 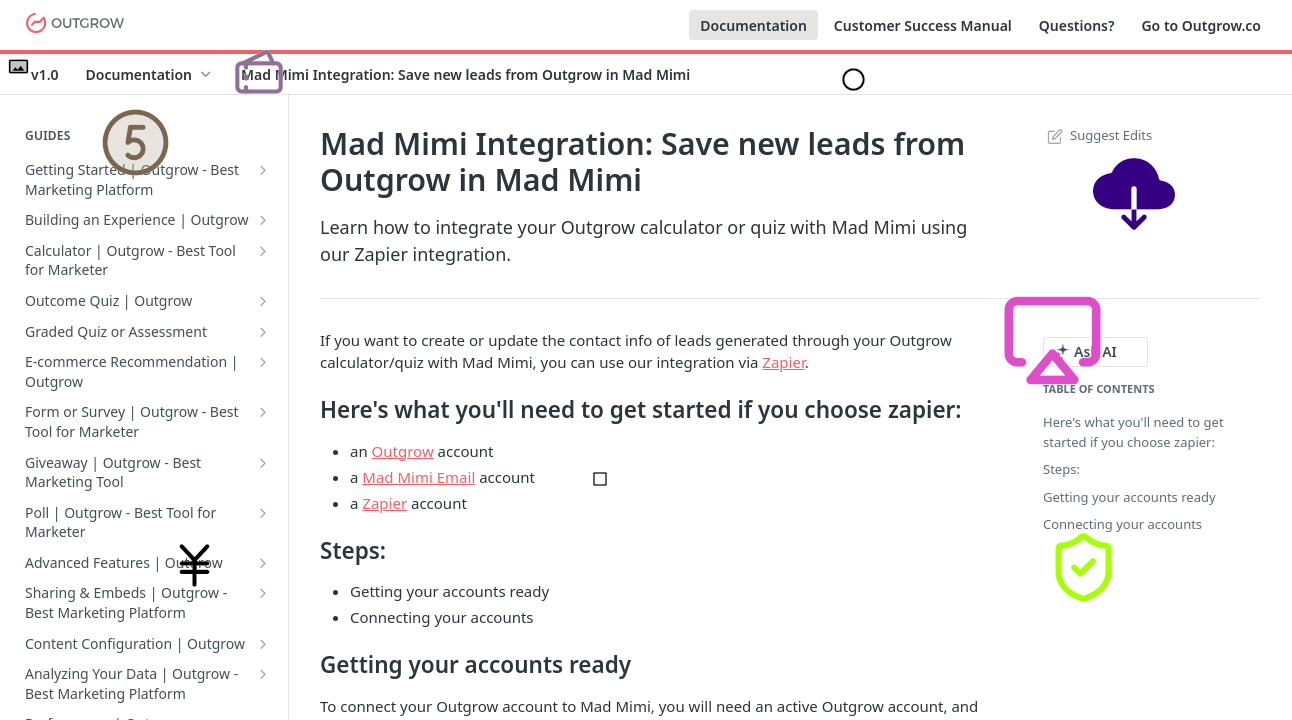 What do you see at coordinates (1083, 567) in the screenshot?
I see `indicates verified security or protection status` at bounding box center [1083, 567].